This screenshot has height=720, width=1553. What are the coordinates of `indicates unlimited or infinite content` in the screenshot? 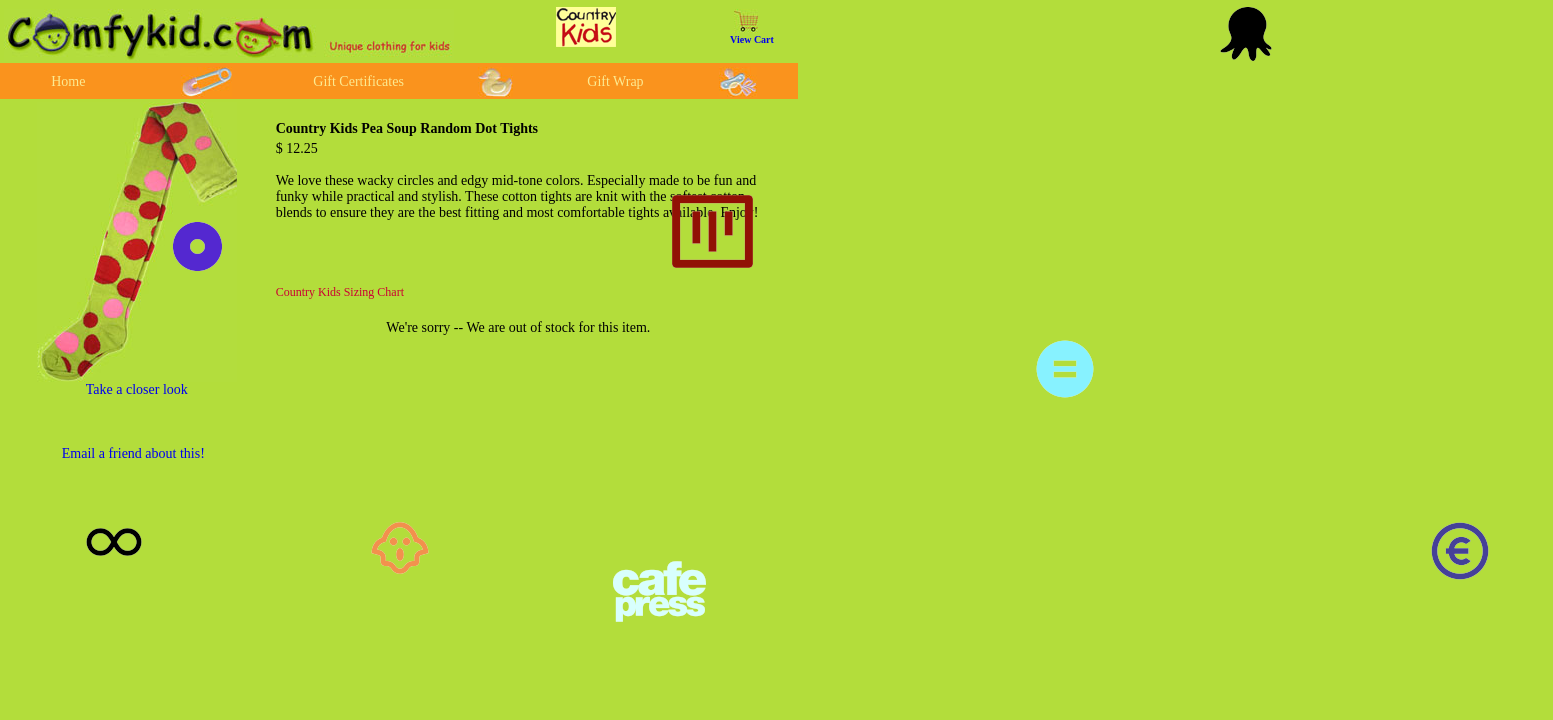 It's located at (114, 542).